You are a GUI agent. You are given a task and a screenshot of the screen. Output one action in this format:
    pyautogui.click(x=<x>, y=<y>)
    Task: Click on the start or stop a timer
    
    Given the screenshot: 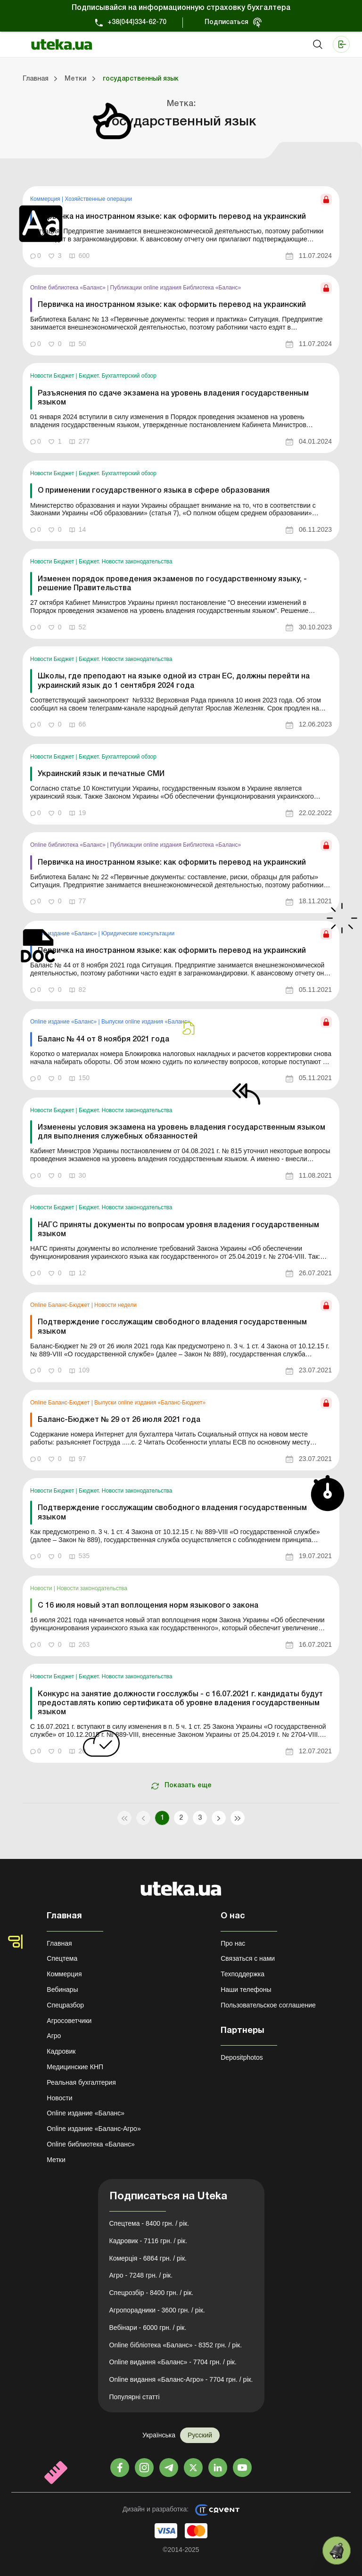 What is the action you would take?
    pyautogui.click(x=328, y=1493)
    